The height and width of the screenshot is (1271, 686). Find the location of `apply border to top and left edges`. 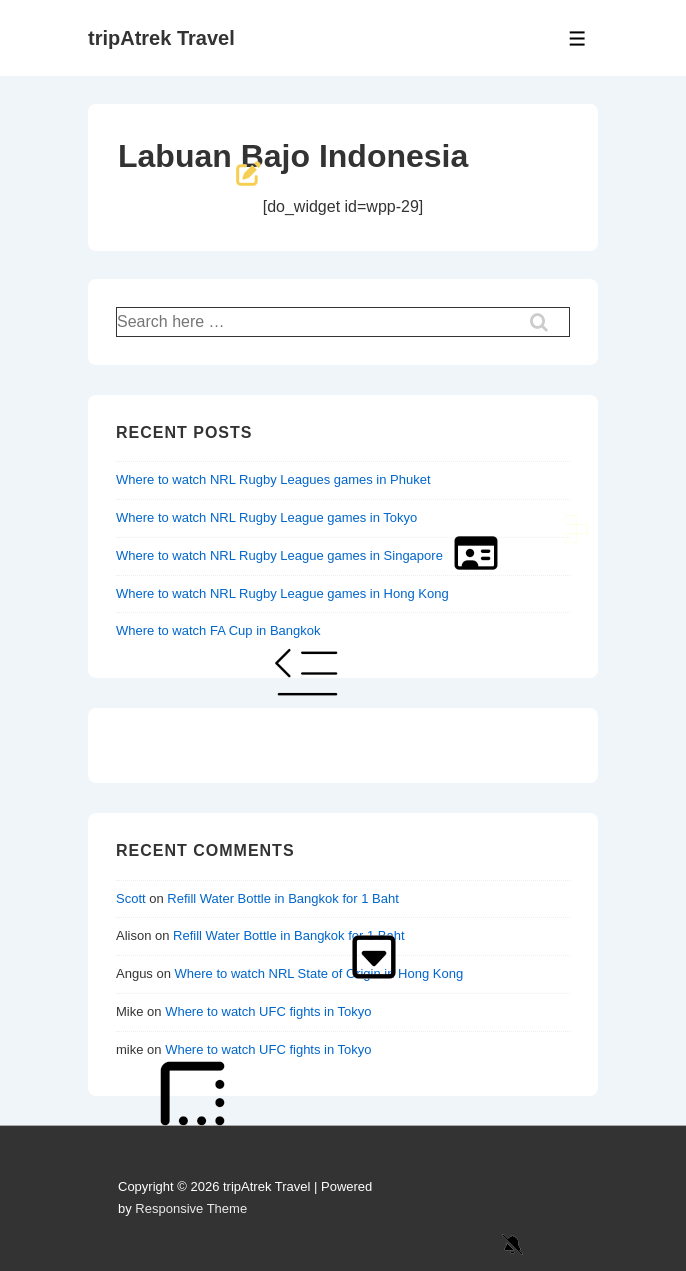

apply border to top and left edges is located at coordinates (192, 1093).